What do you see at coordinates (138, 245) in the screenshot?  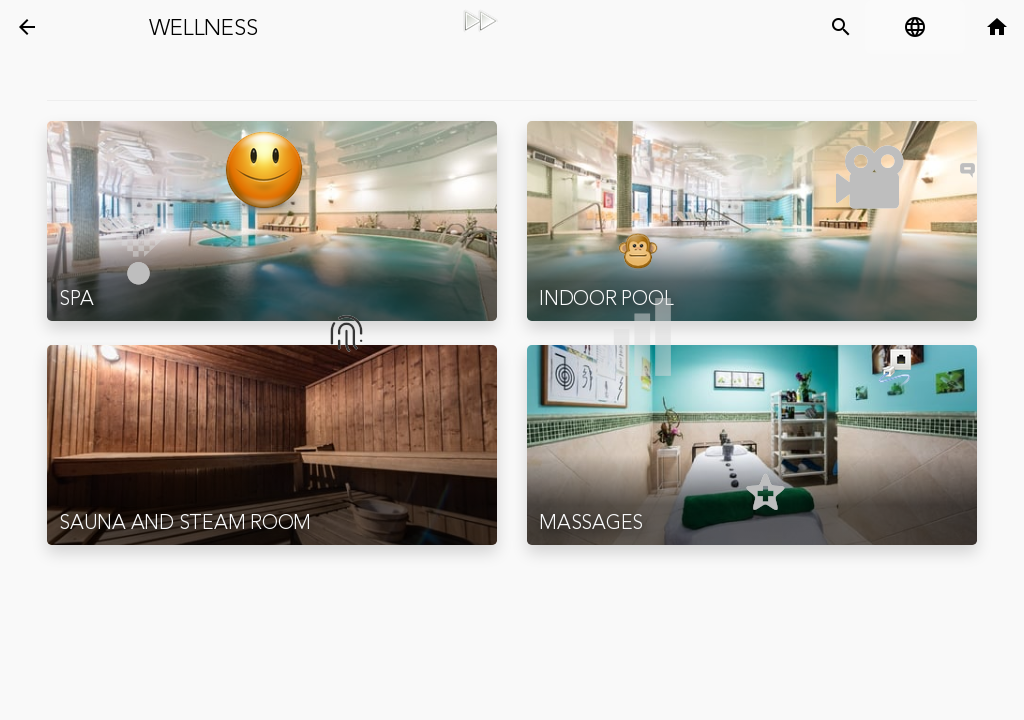 I see `indicates active wireless network connection` at bounding box center [138, 245].